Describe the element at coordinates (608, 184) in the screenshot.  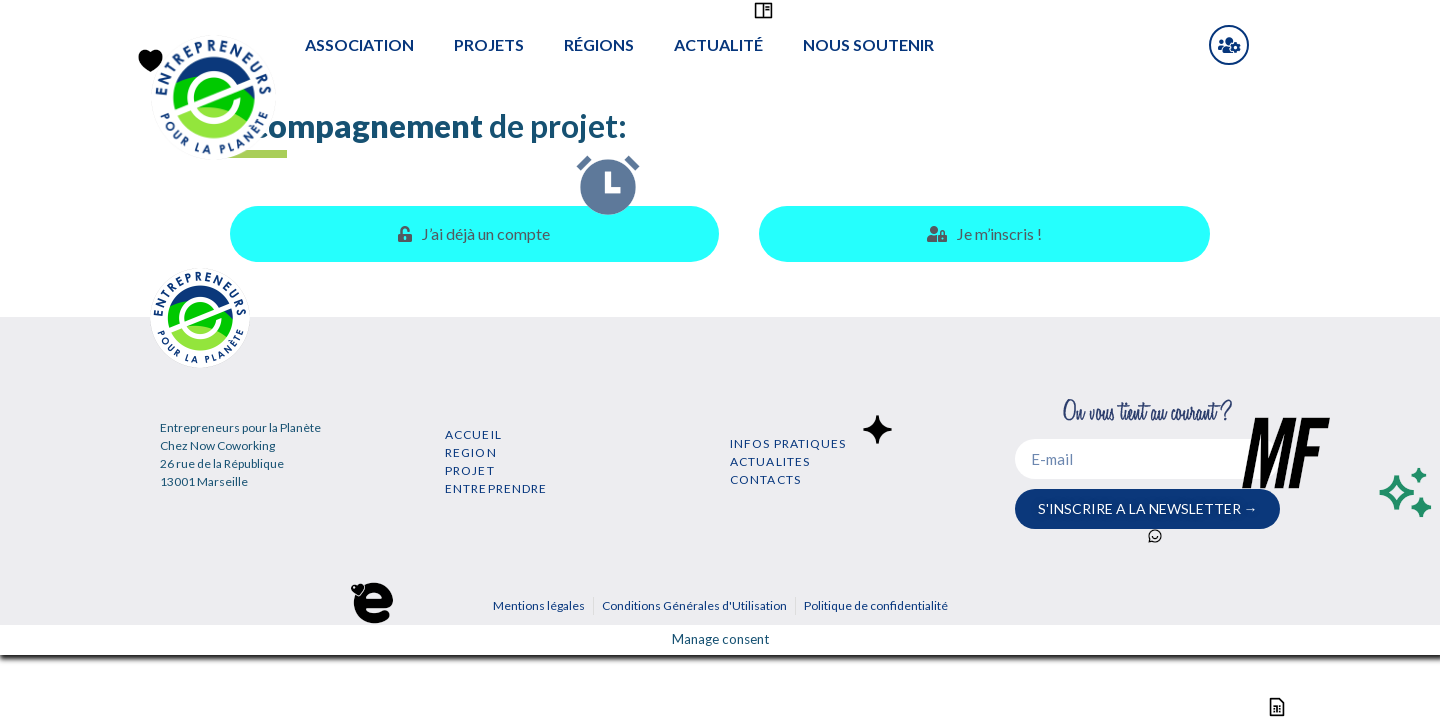
I see `set or manage alarms` at that location.